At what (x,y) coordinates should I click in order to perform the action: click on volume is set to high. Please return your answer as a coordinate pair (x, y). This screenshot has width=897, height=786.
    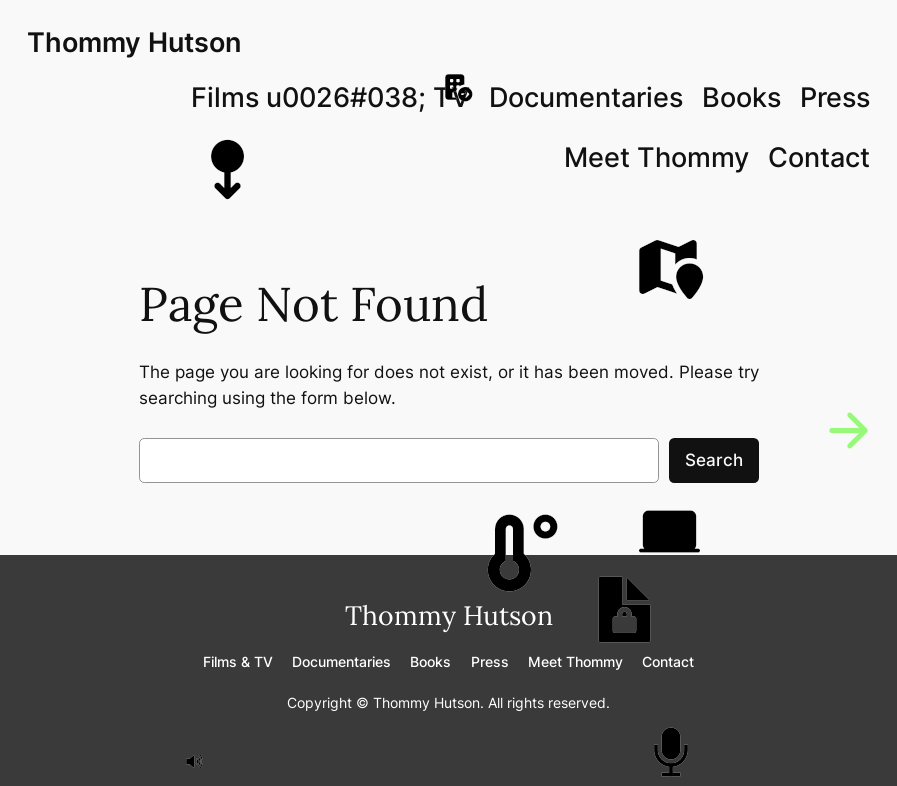
    Looking at the image, I should click on (194, 761).